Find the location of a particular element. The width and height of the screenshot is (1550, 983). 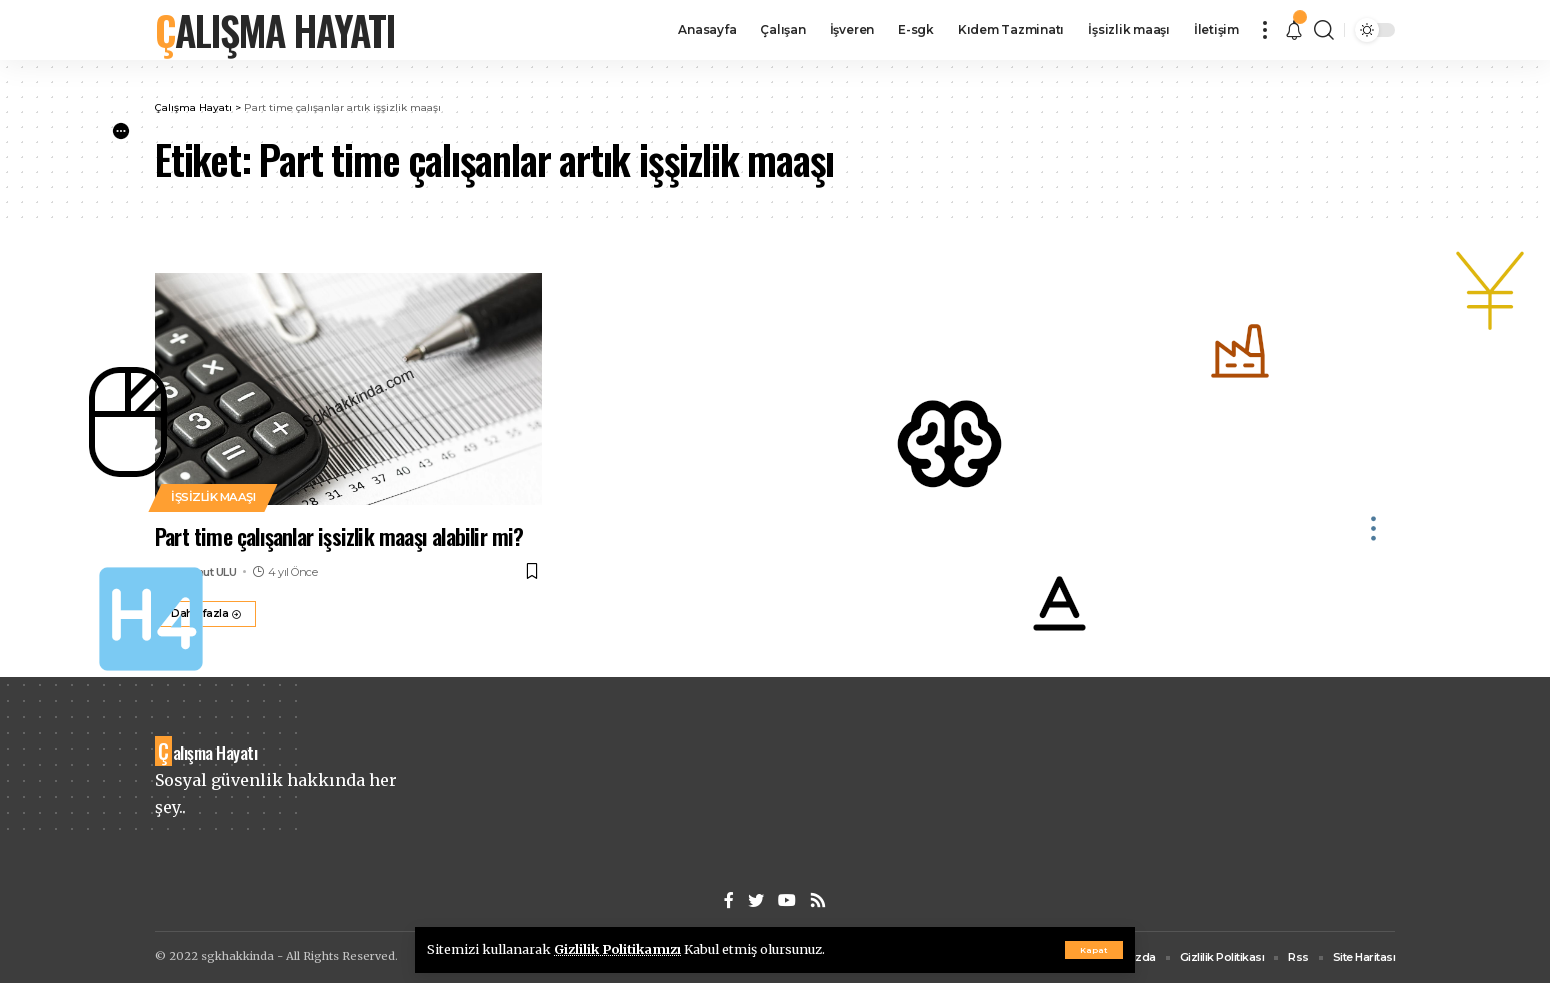

access more options or actions is located at coordinates (121, 131).